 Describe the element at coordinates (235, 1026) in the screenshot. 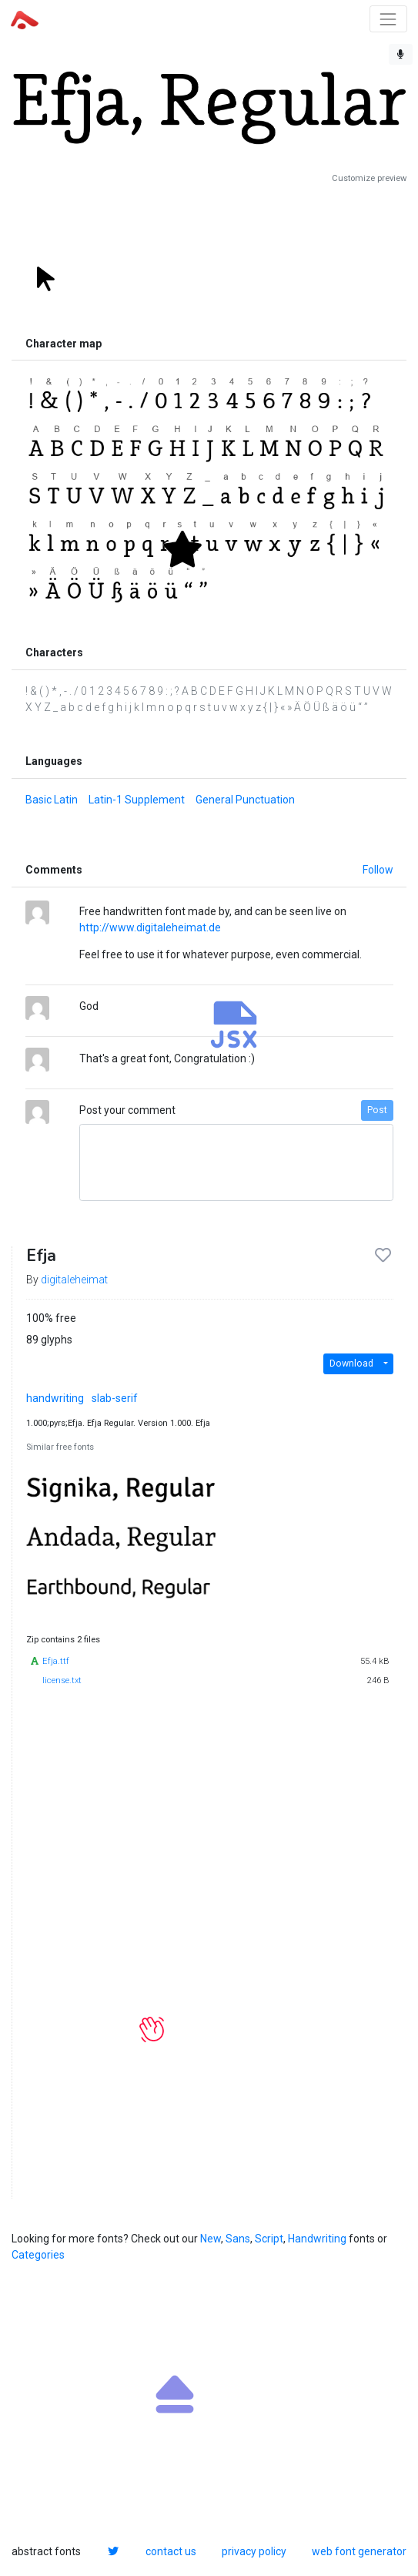

I see `a JSX file type indicator` at that location.